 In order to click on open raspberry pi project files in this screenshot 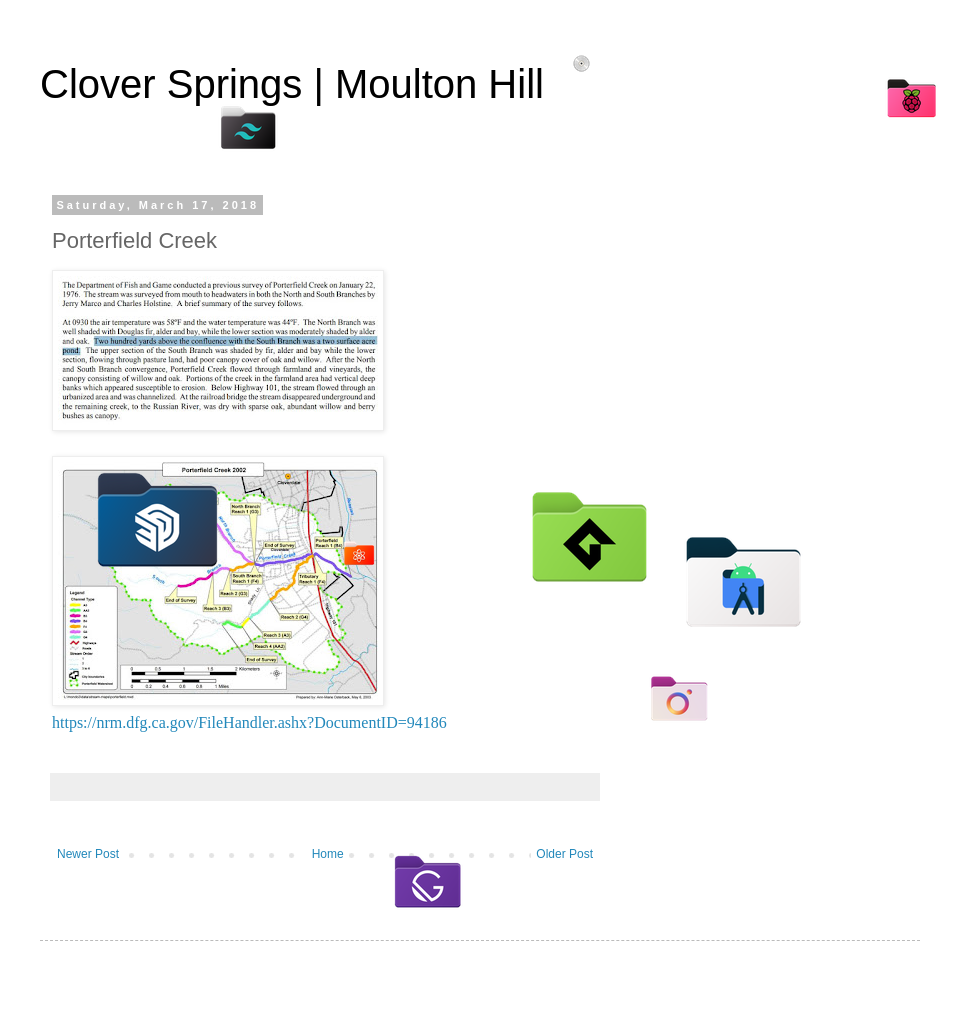, I will do `click(911, 99)`.